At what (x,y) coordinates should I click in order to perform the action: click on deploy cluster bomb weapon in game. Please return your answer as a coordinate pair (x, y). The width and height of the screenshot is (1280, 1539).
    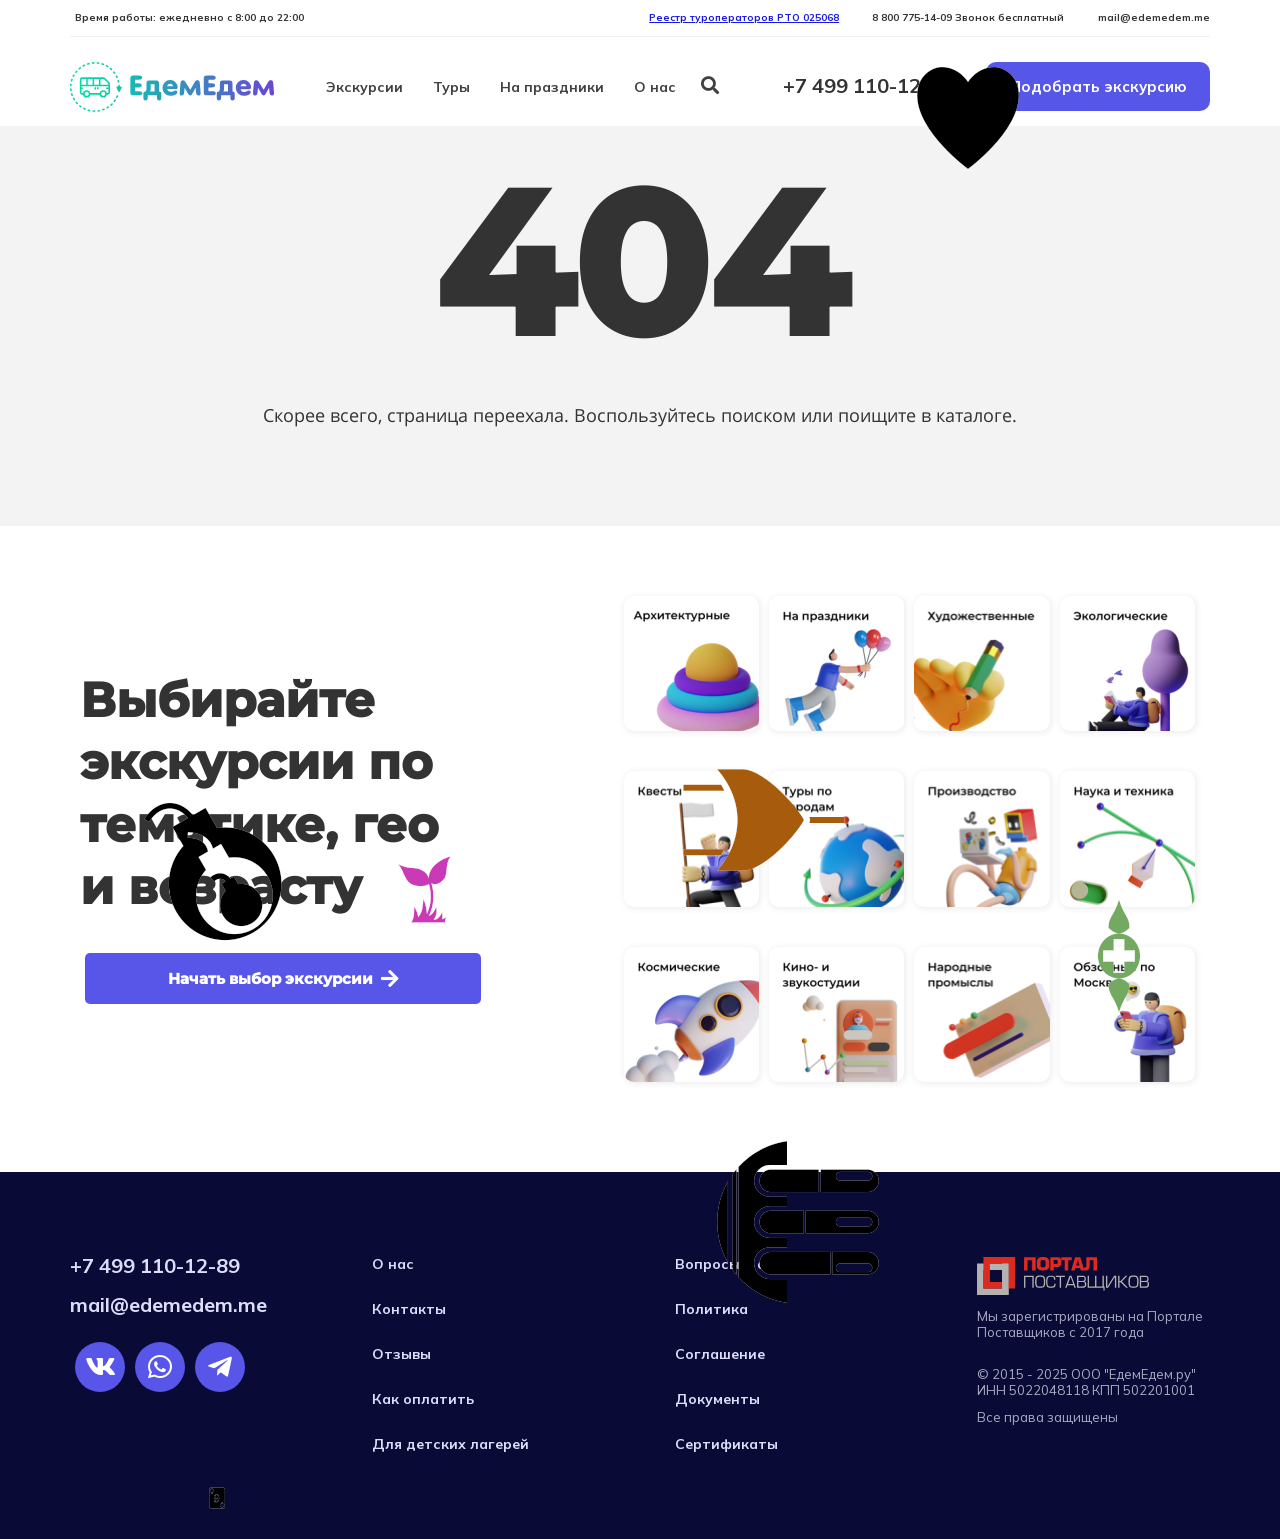
    Looking at the image, I should click on (213, 872).